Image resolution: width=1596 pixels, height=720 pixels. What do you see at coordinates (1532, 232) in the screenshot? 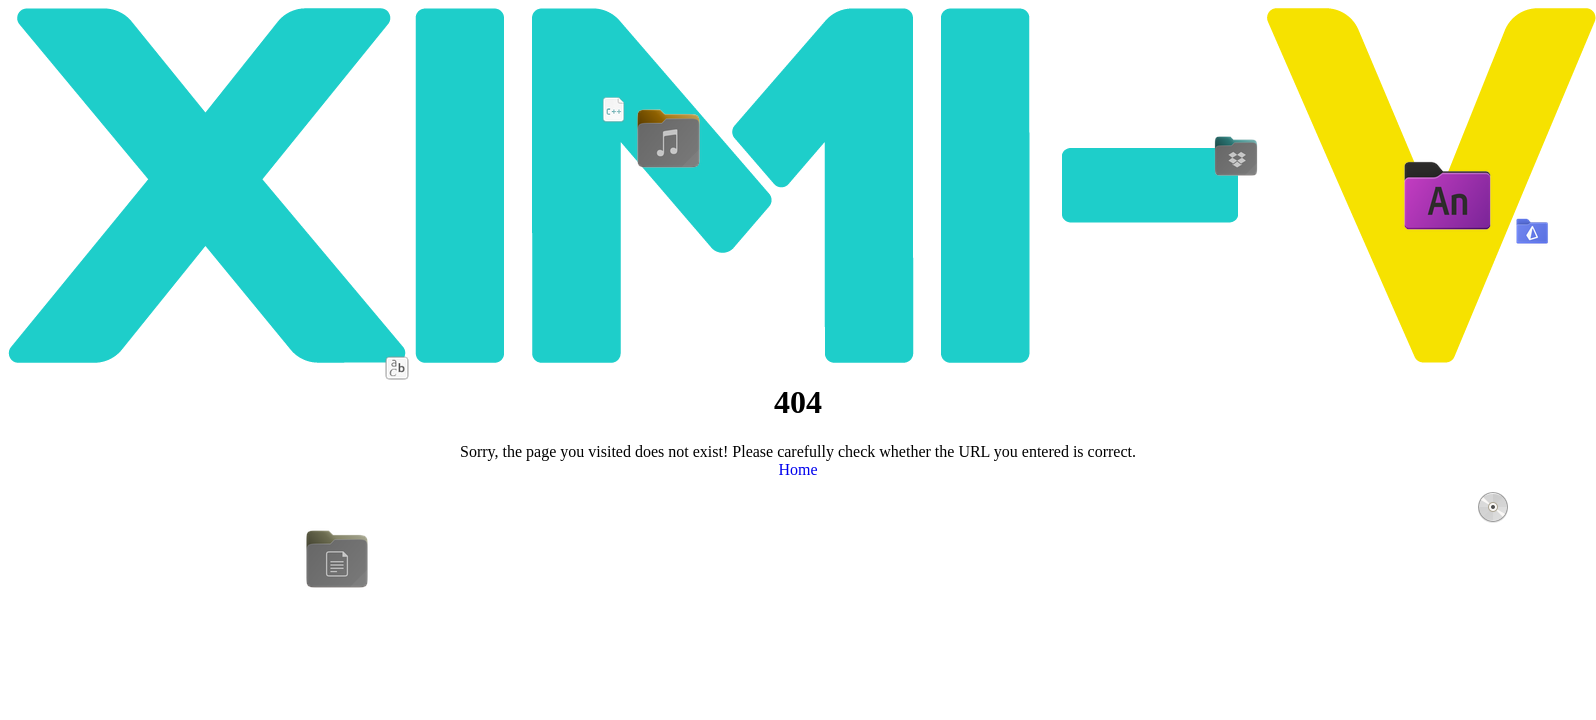
I see `open folder containing Prisma project files` at bounding box center [1532, 232].